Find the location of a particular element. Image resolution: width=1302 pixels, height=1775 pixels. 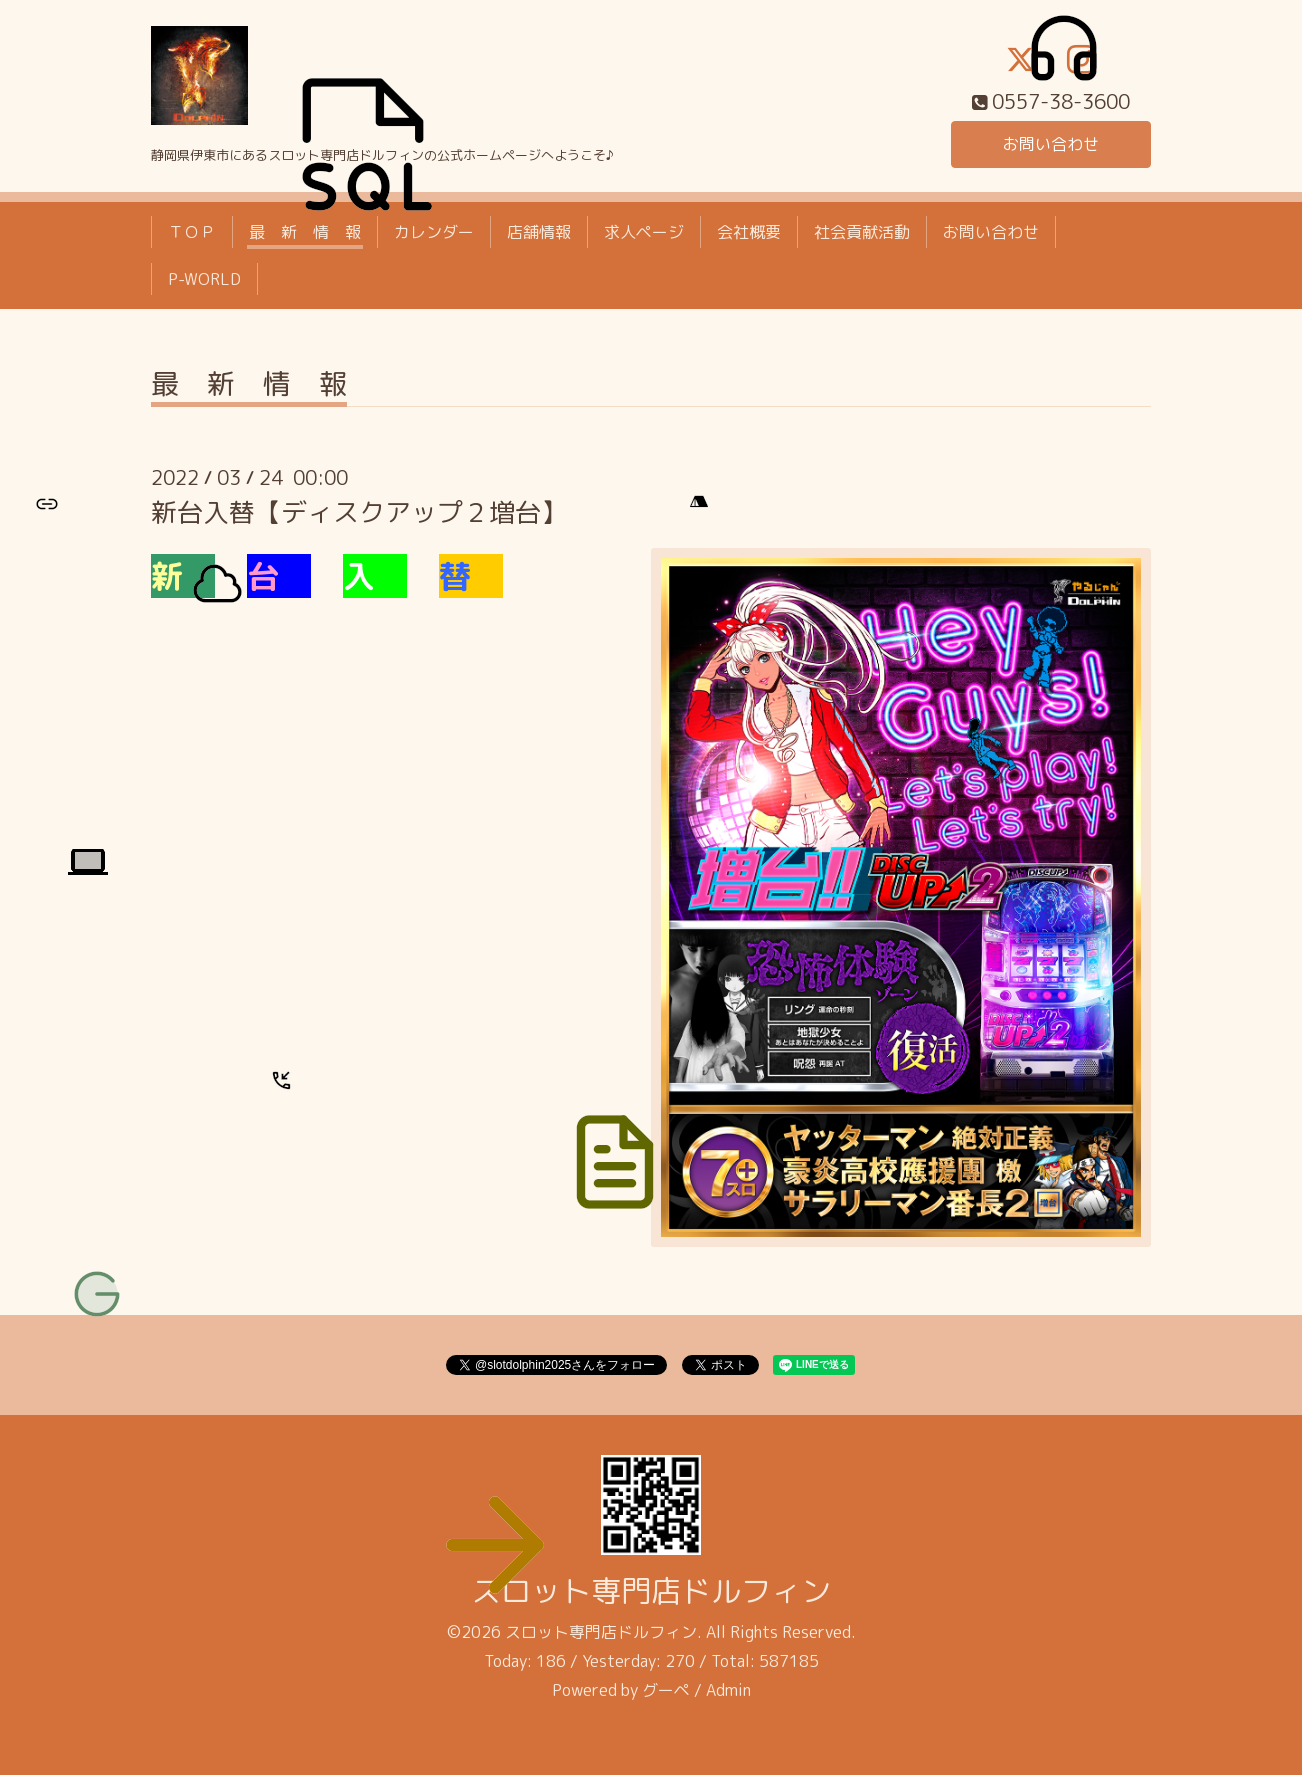

copy or share a link is located at coordinates (47, 504).